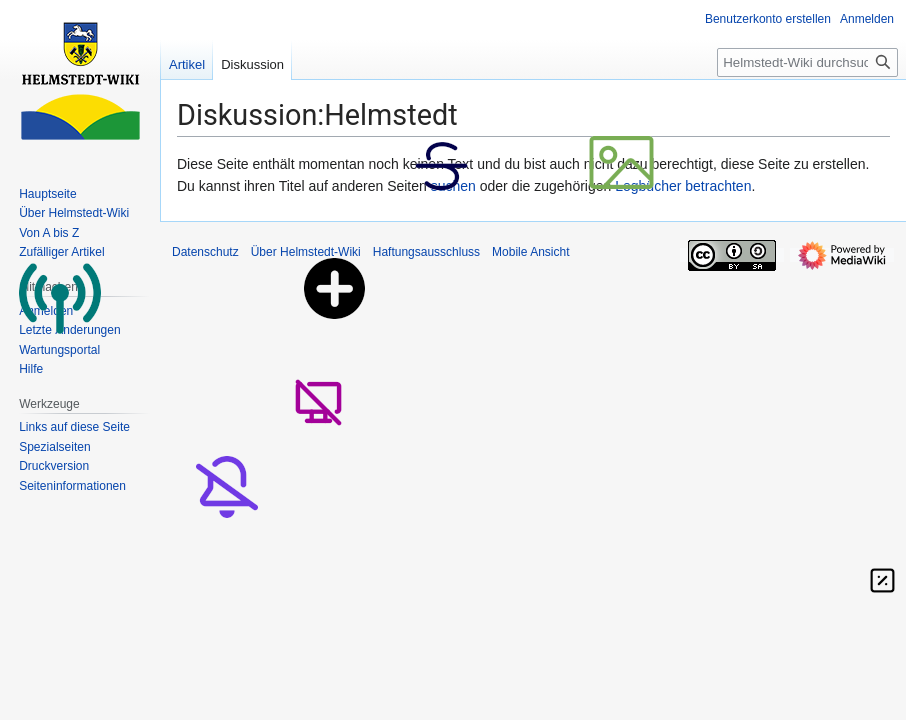 The width and height of the screenshot is (906, 720). I want to click on add a new item to your feed, so click(334, 288).